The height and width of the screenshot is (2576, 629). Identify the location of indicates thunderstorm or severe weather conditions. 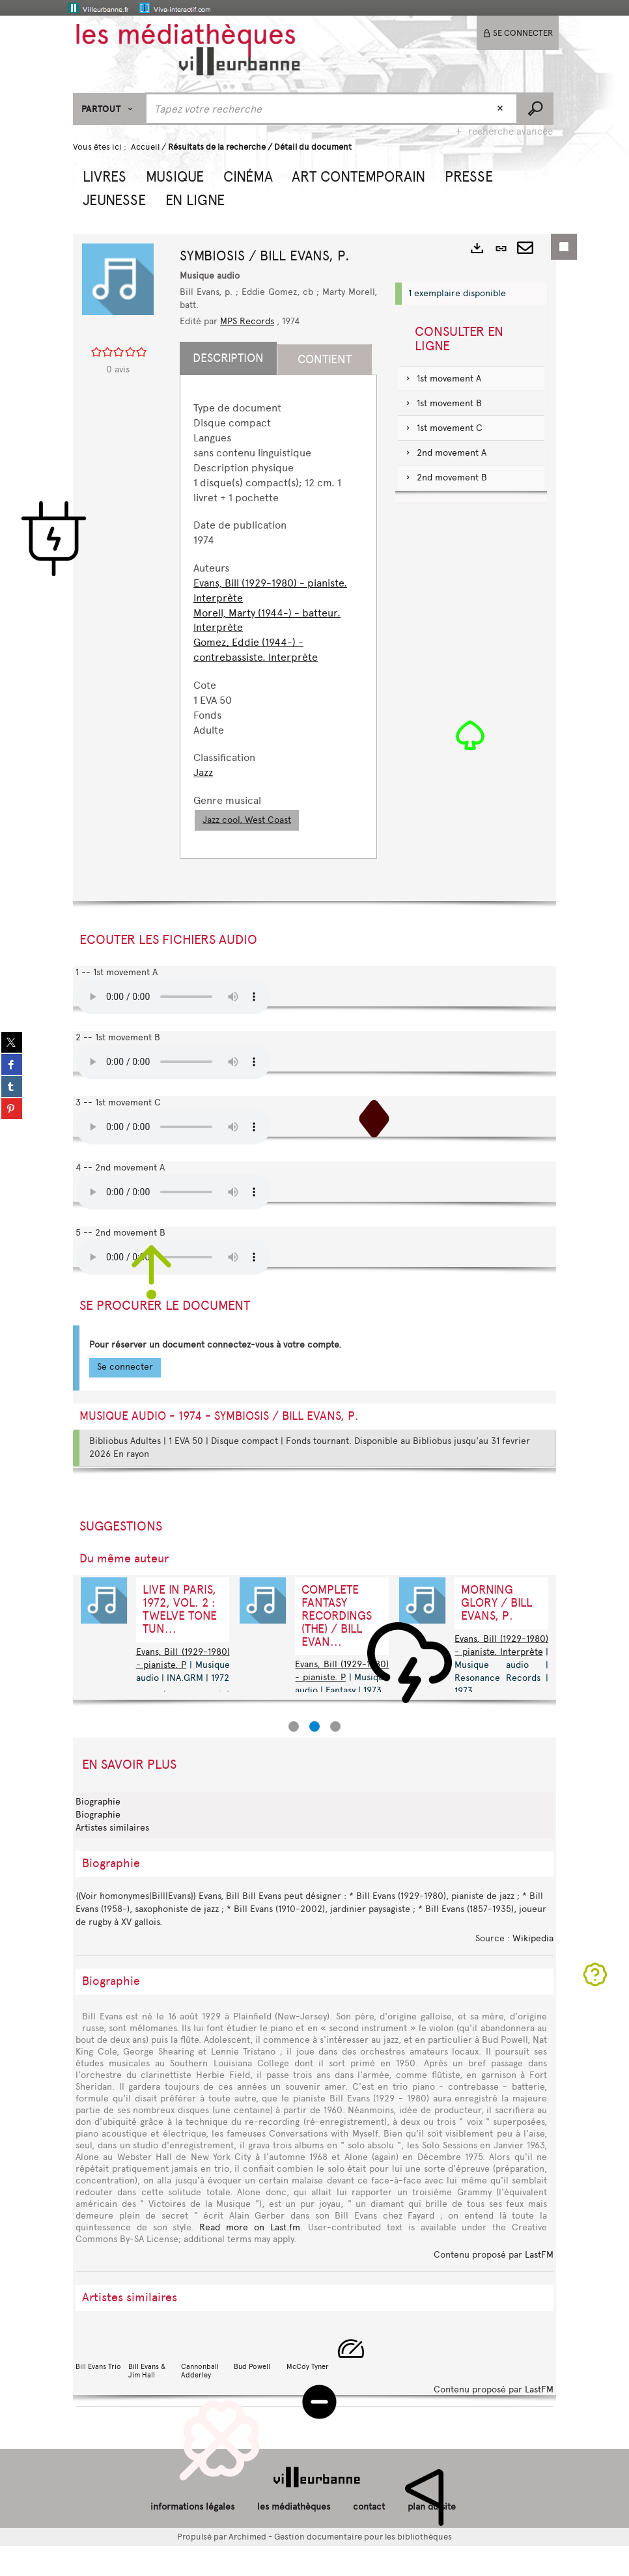
(410, 1661).